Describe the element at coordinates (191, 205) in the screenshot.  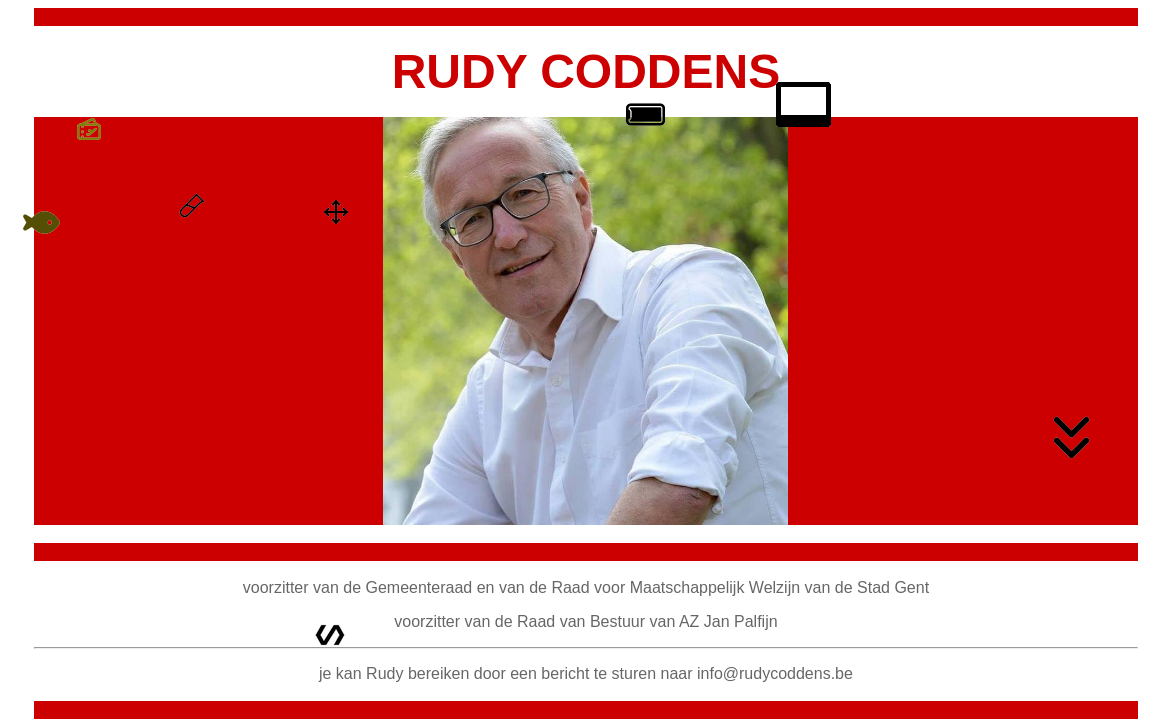
I see `access lab or experimental features` at that location.